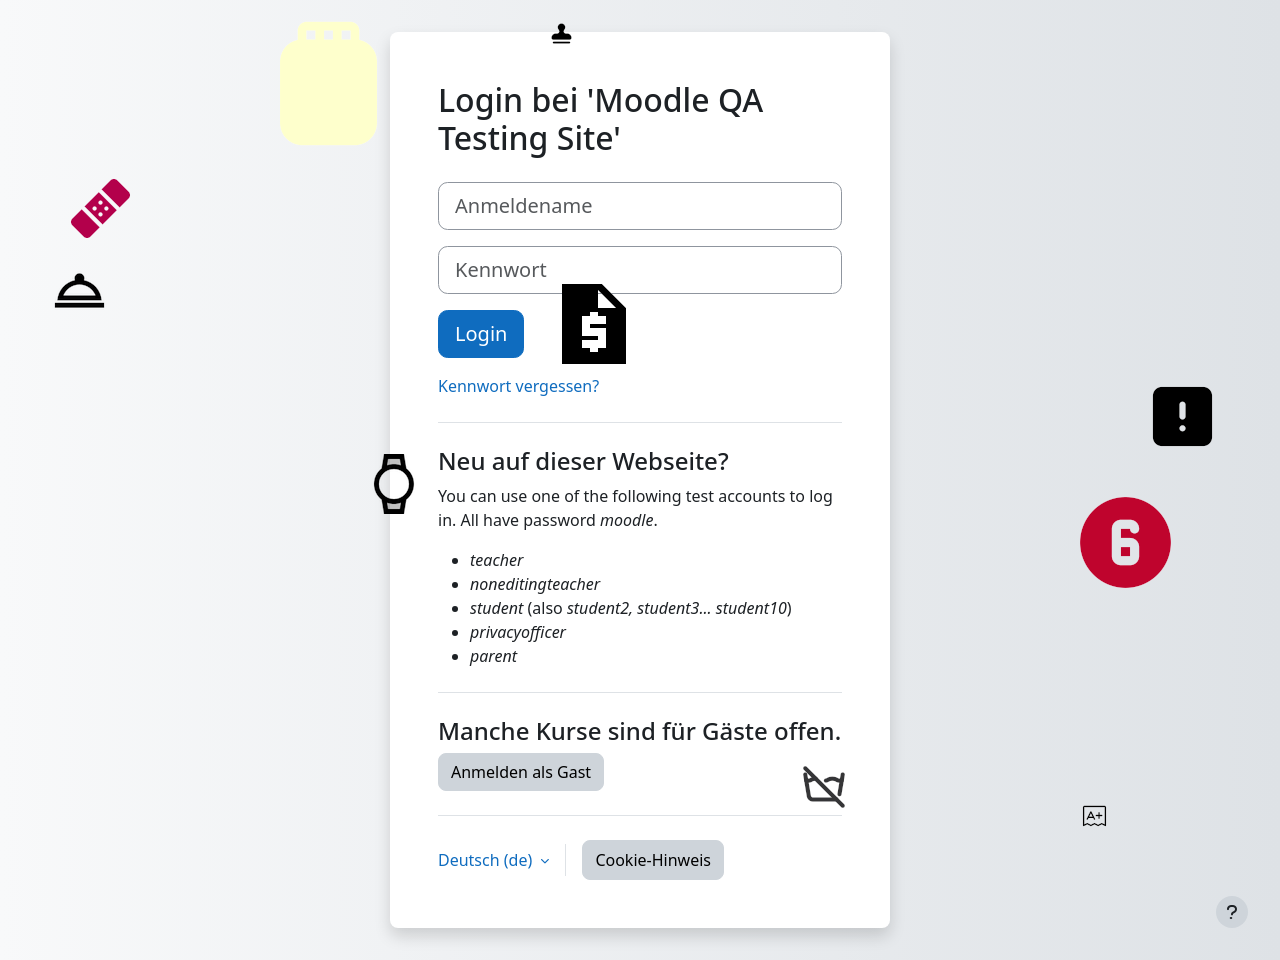 The width and height of the screenshot is (1280, 960). I want to click on view exam or test results, so click(1094, 815).